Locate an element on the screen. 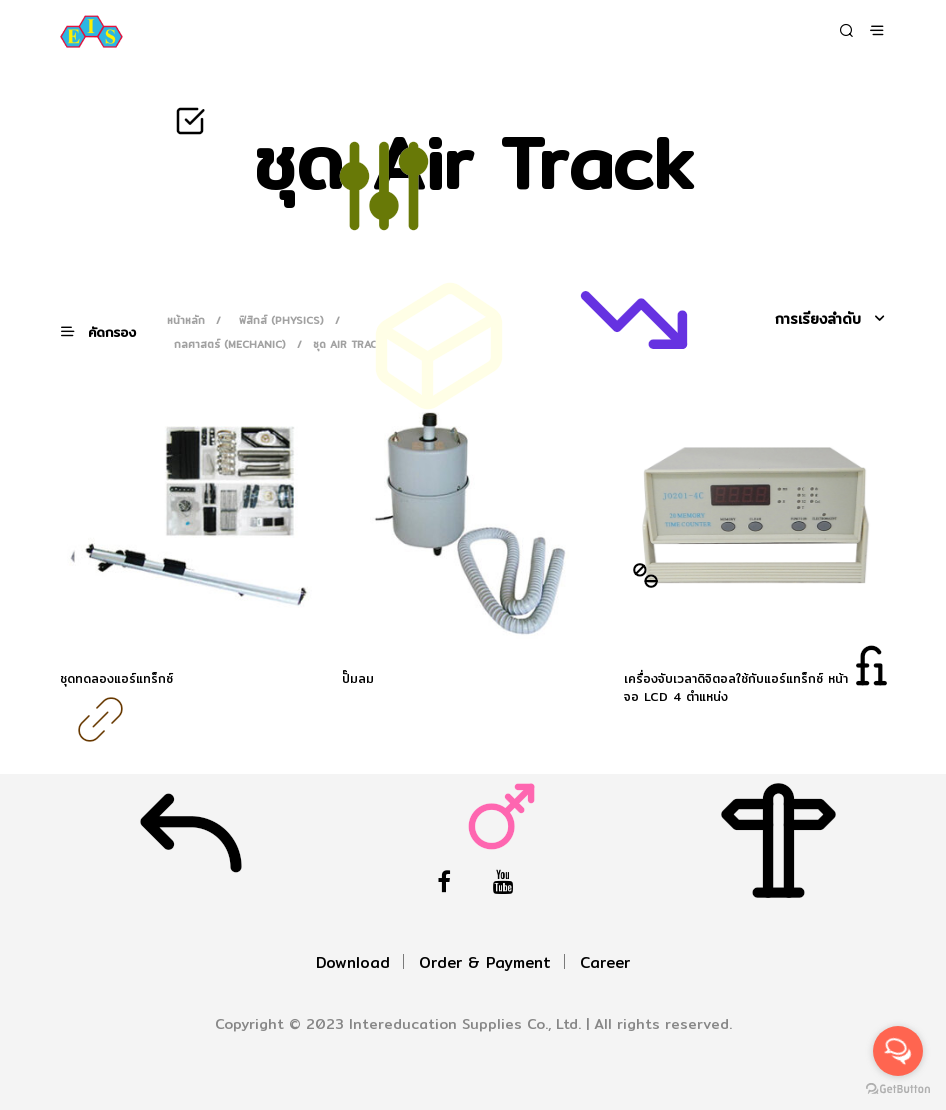 The height and width of the screenshot is (1110, 946). adjust settings or preferences is located at coordinates (384, 186).